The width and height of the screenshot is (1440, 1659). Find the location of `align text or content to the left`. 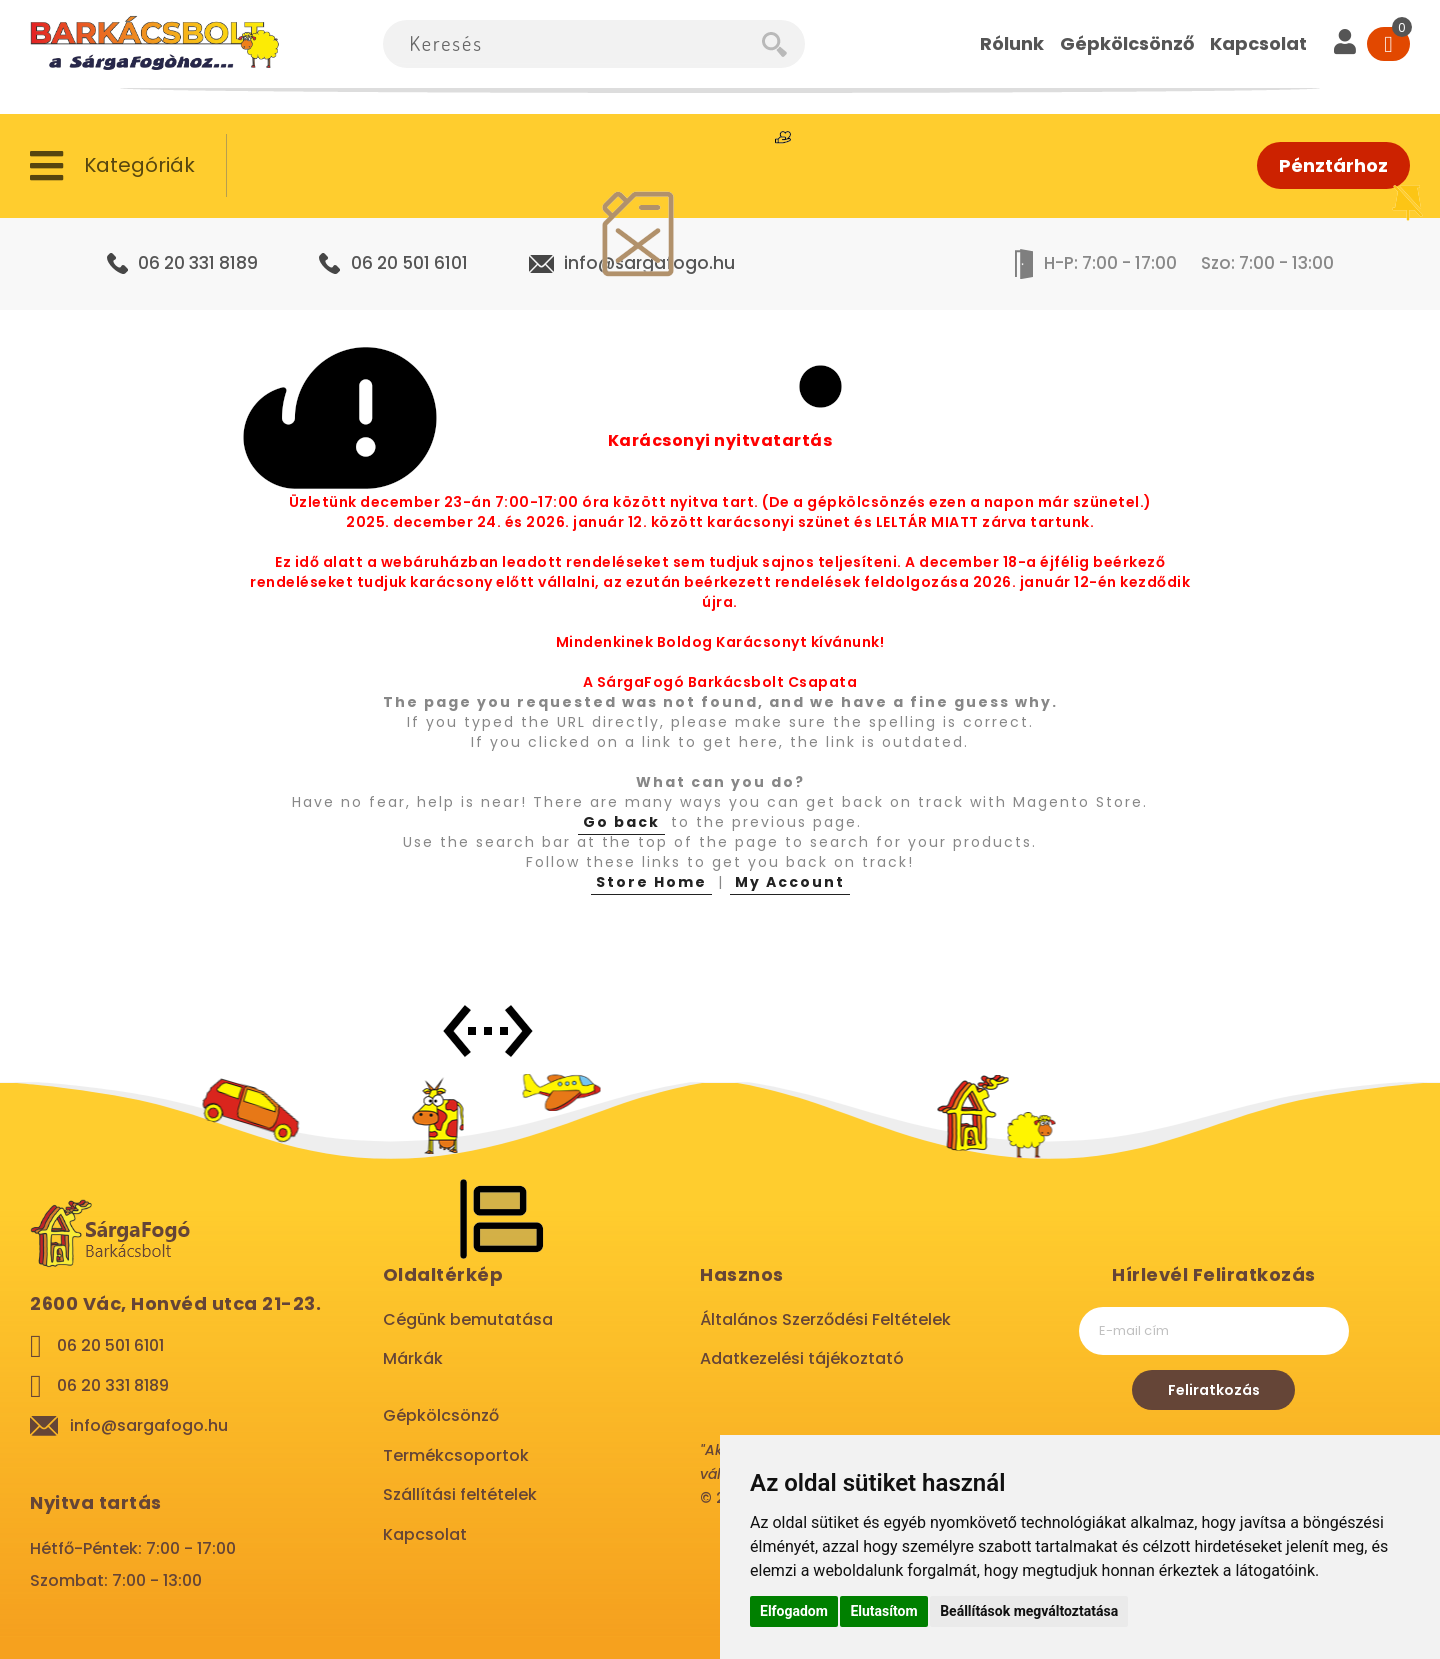

align text or content to the left is located at coordinates (500, 1219).